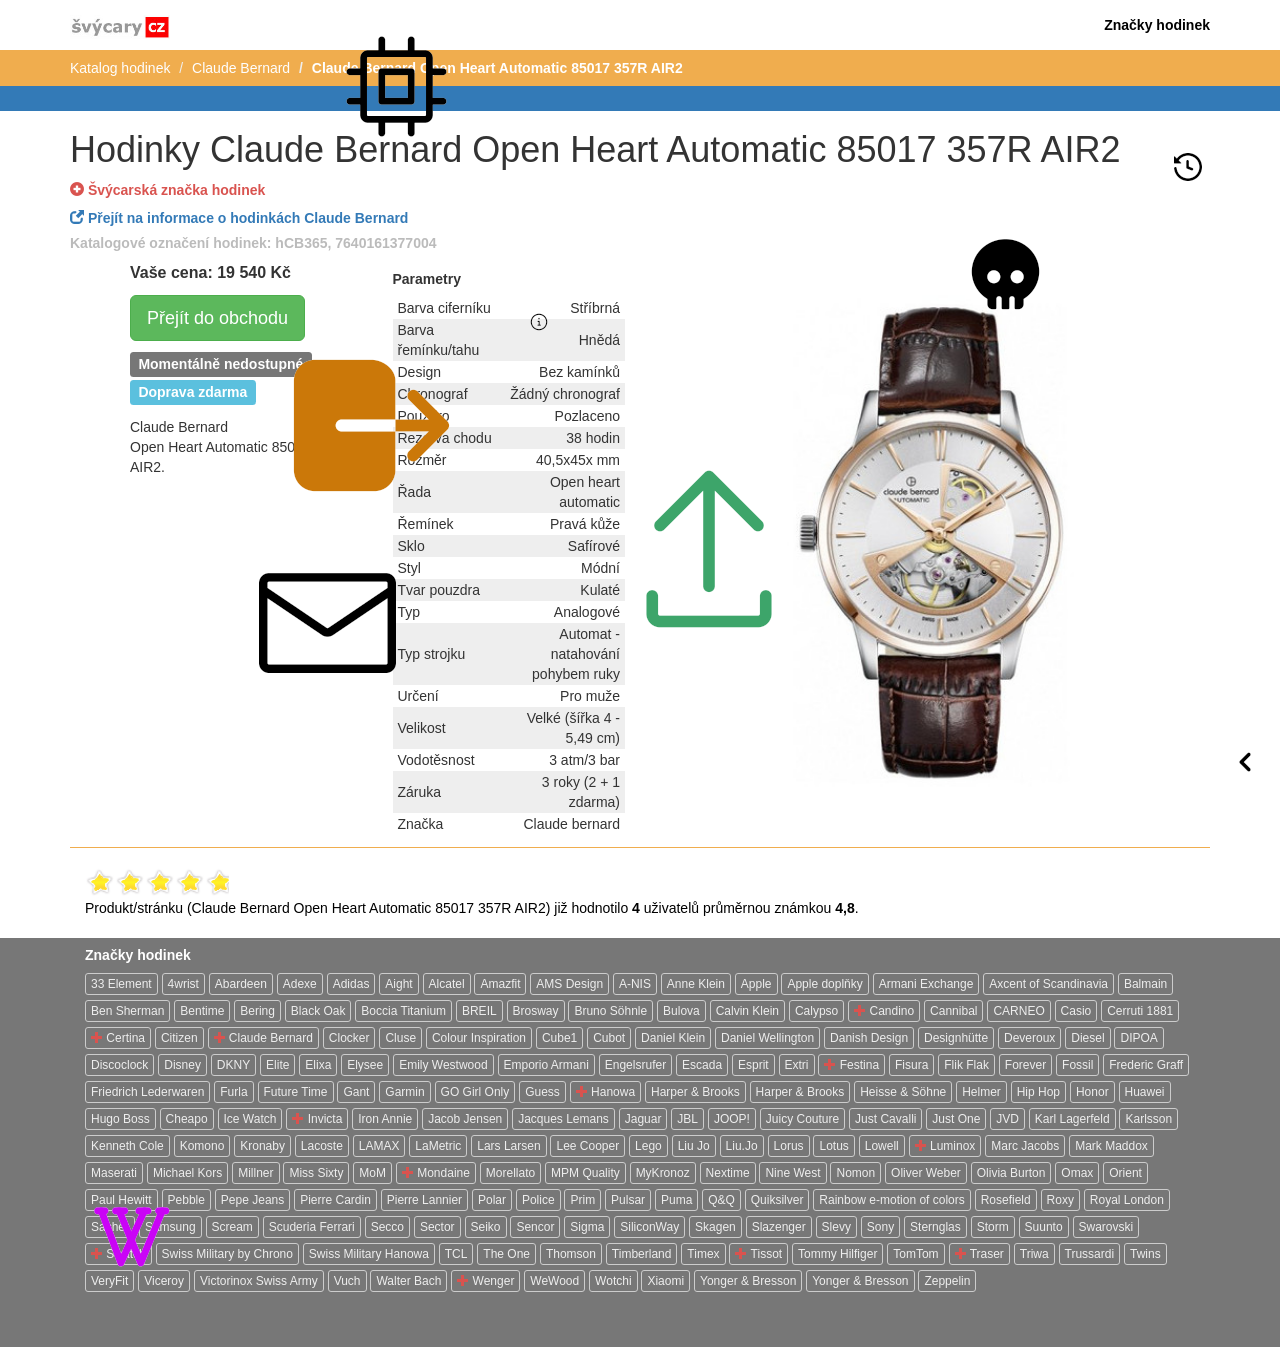 The width and height of the screenshot is (1280, 1367). I want to click on view more information or details, so click(539, 322).